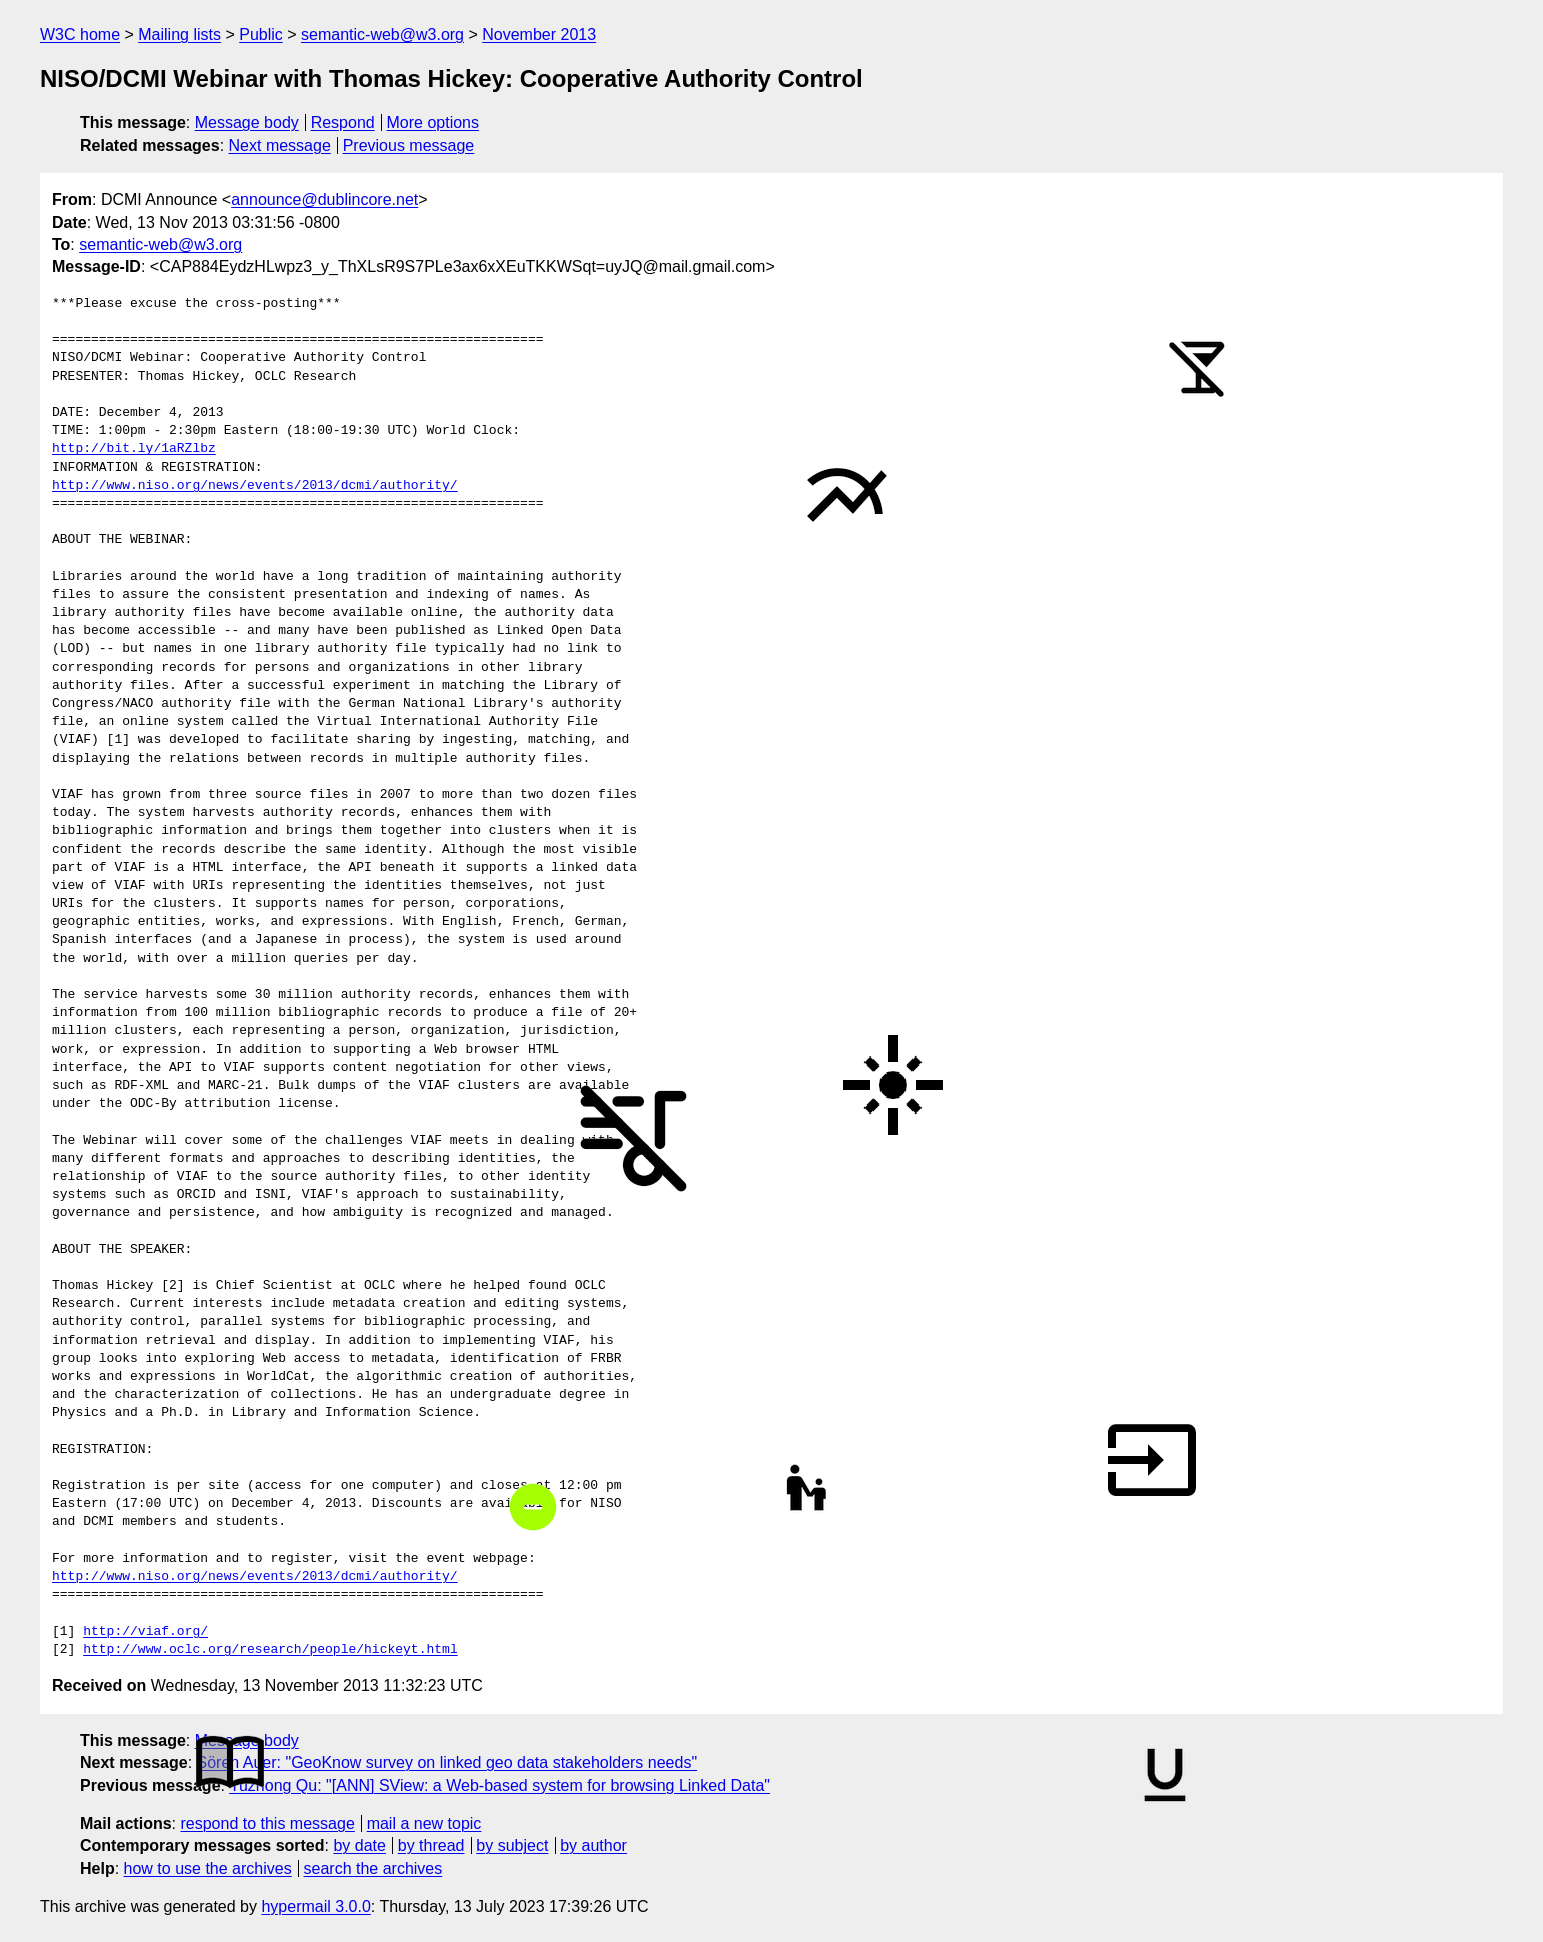  Describe the element at coordinates (1152, 1460) in the screenshot. I see `input or import data into the current view` at that location.